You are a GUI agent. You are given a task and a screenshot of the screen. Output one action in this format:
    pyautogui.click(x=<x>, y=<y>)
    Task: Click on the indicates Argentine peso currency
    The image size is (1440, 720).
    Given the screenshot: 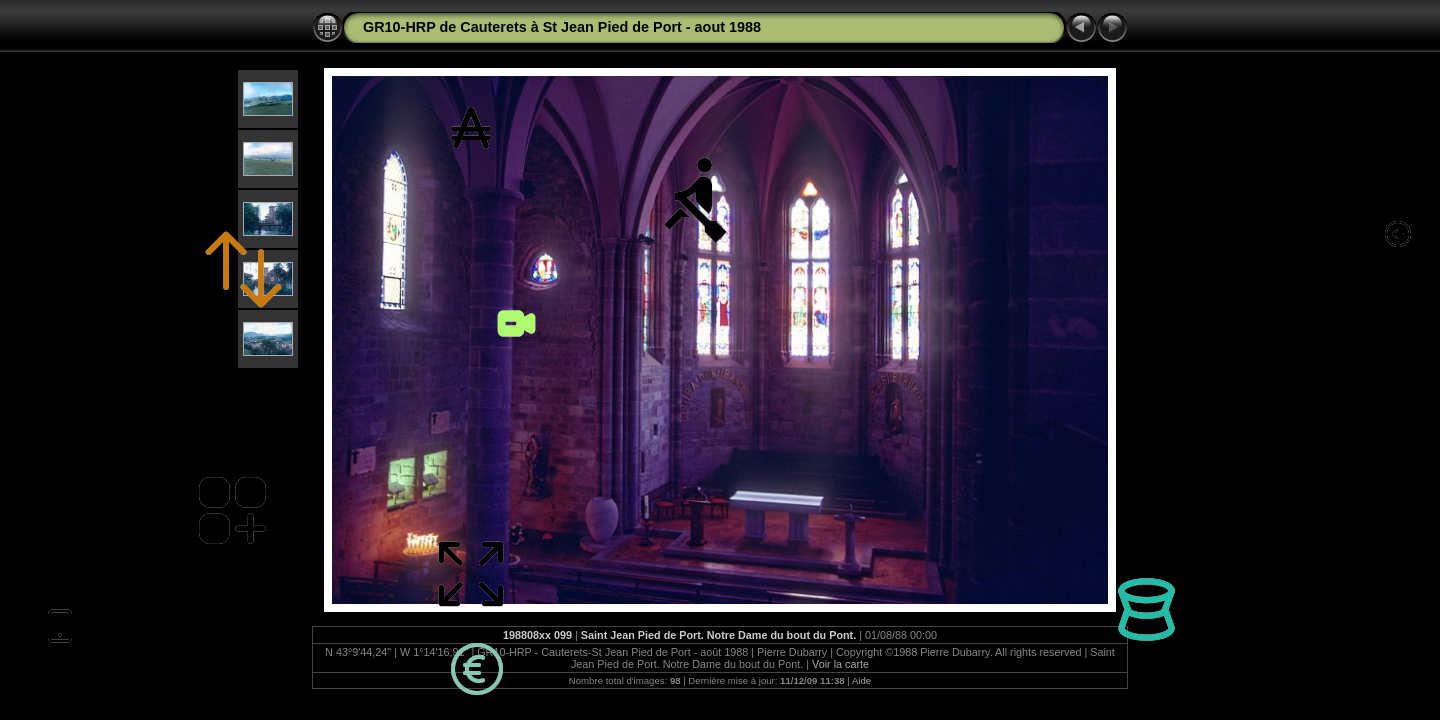 What is the action you would take?
    pyautogui.click(x=471, y=128)
    